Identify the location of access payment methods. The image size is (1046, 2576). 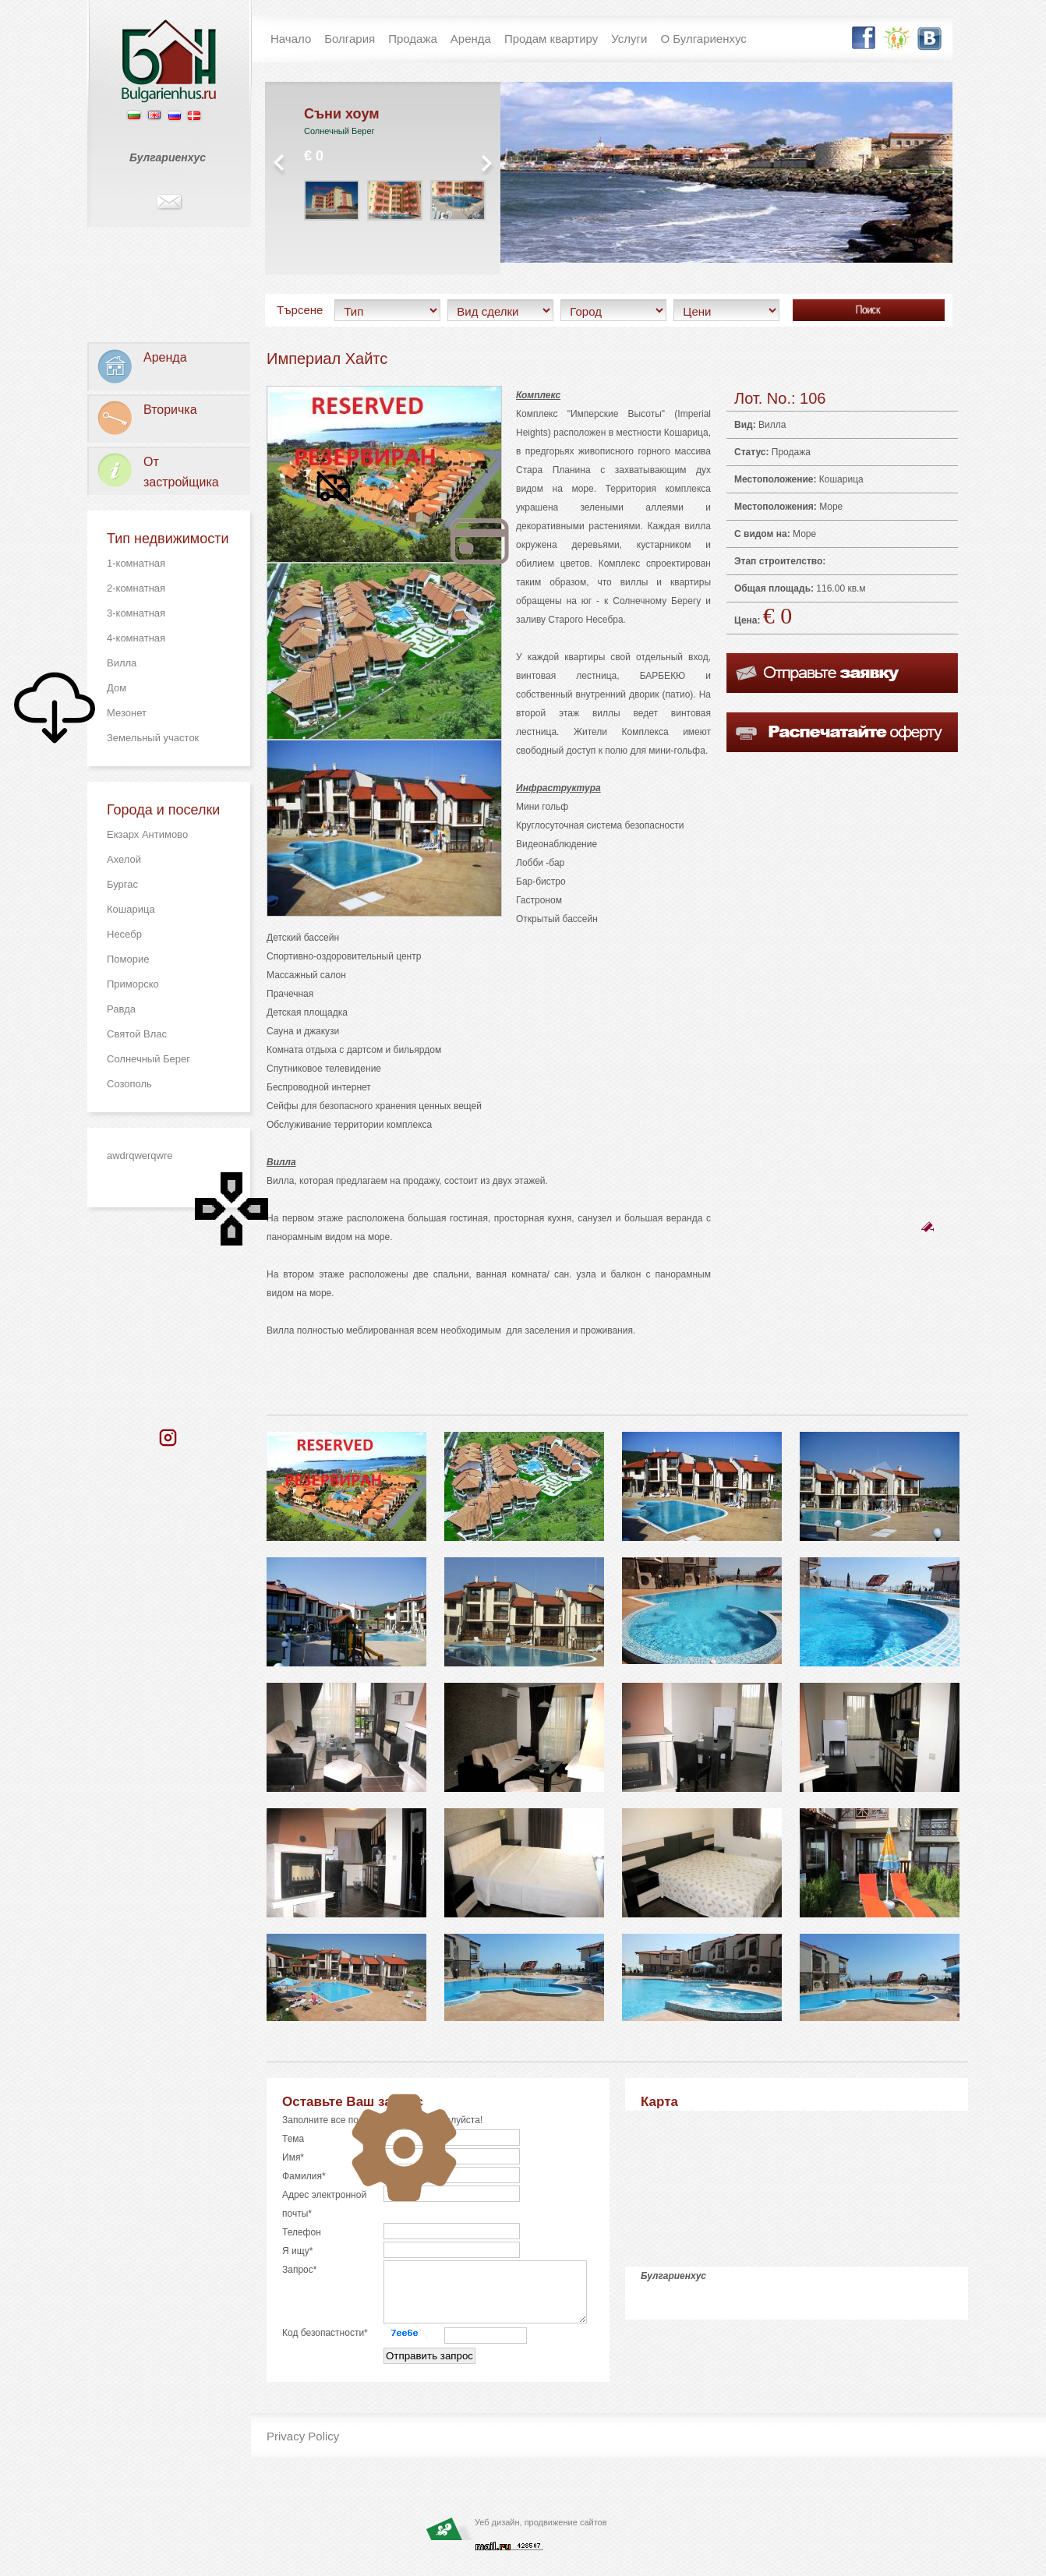
(479, 541).